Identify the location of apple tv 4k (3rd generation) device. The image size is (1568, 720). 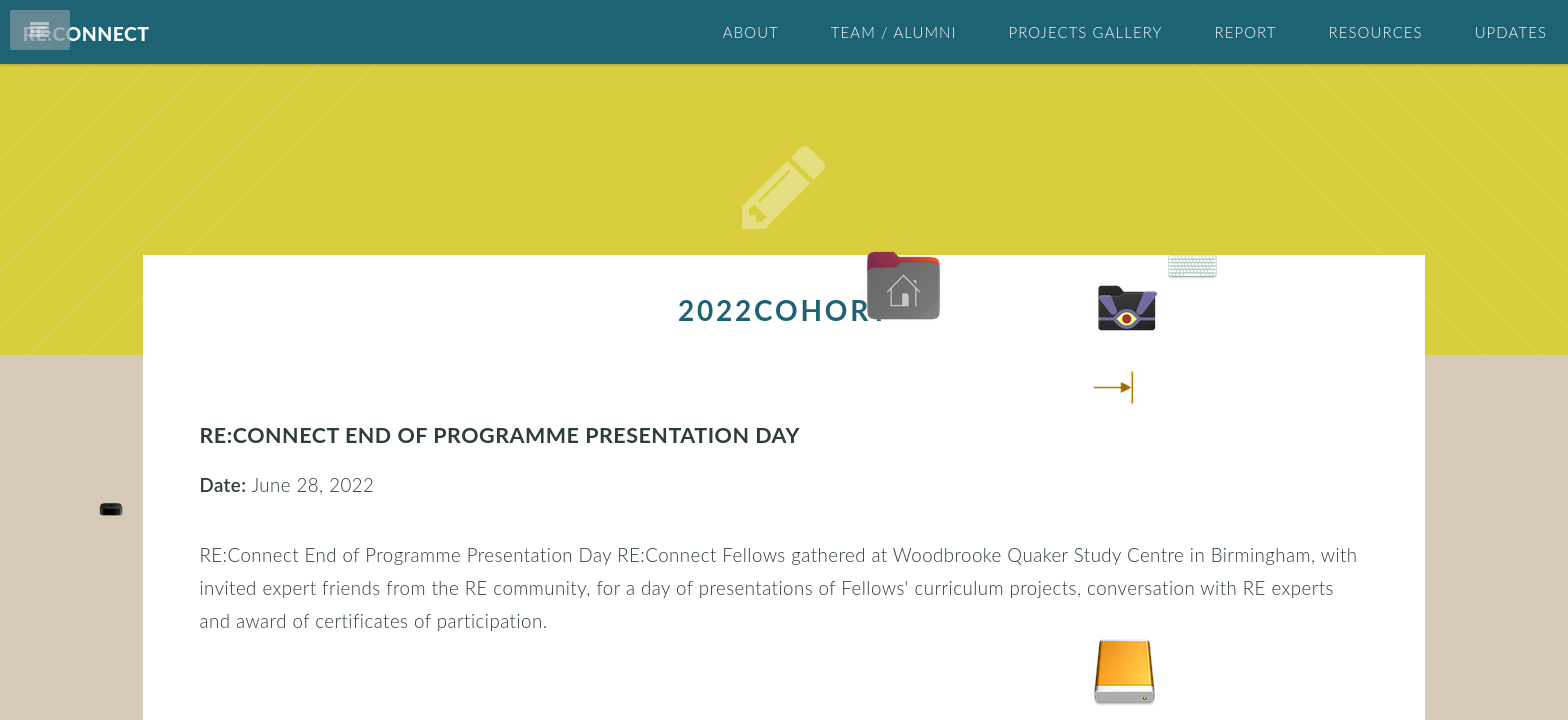
(111, 506).